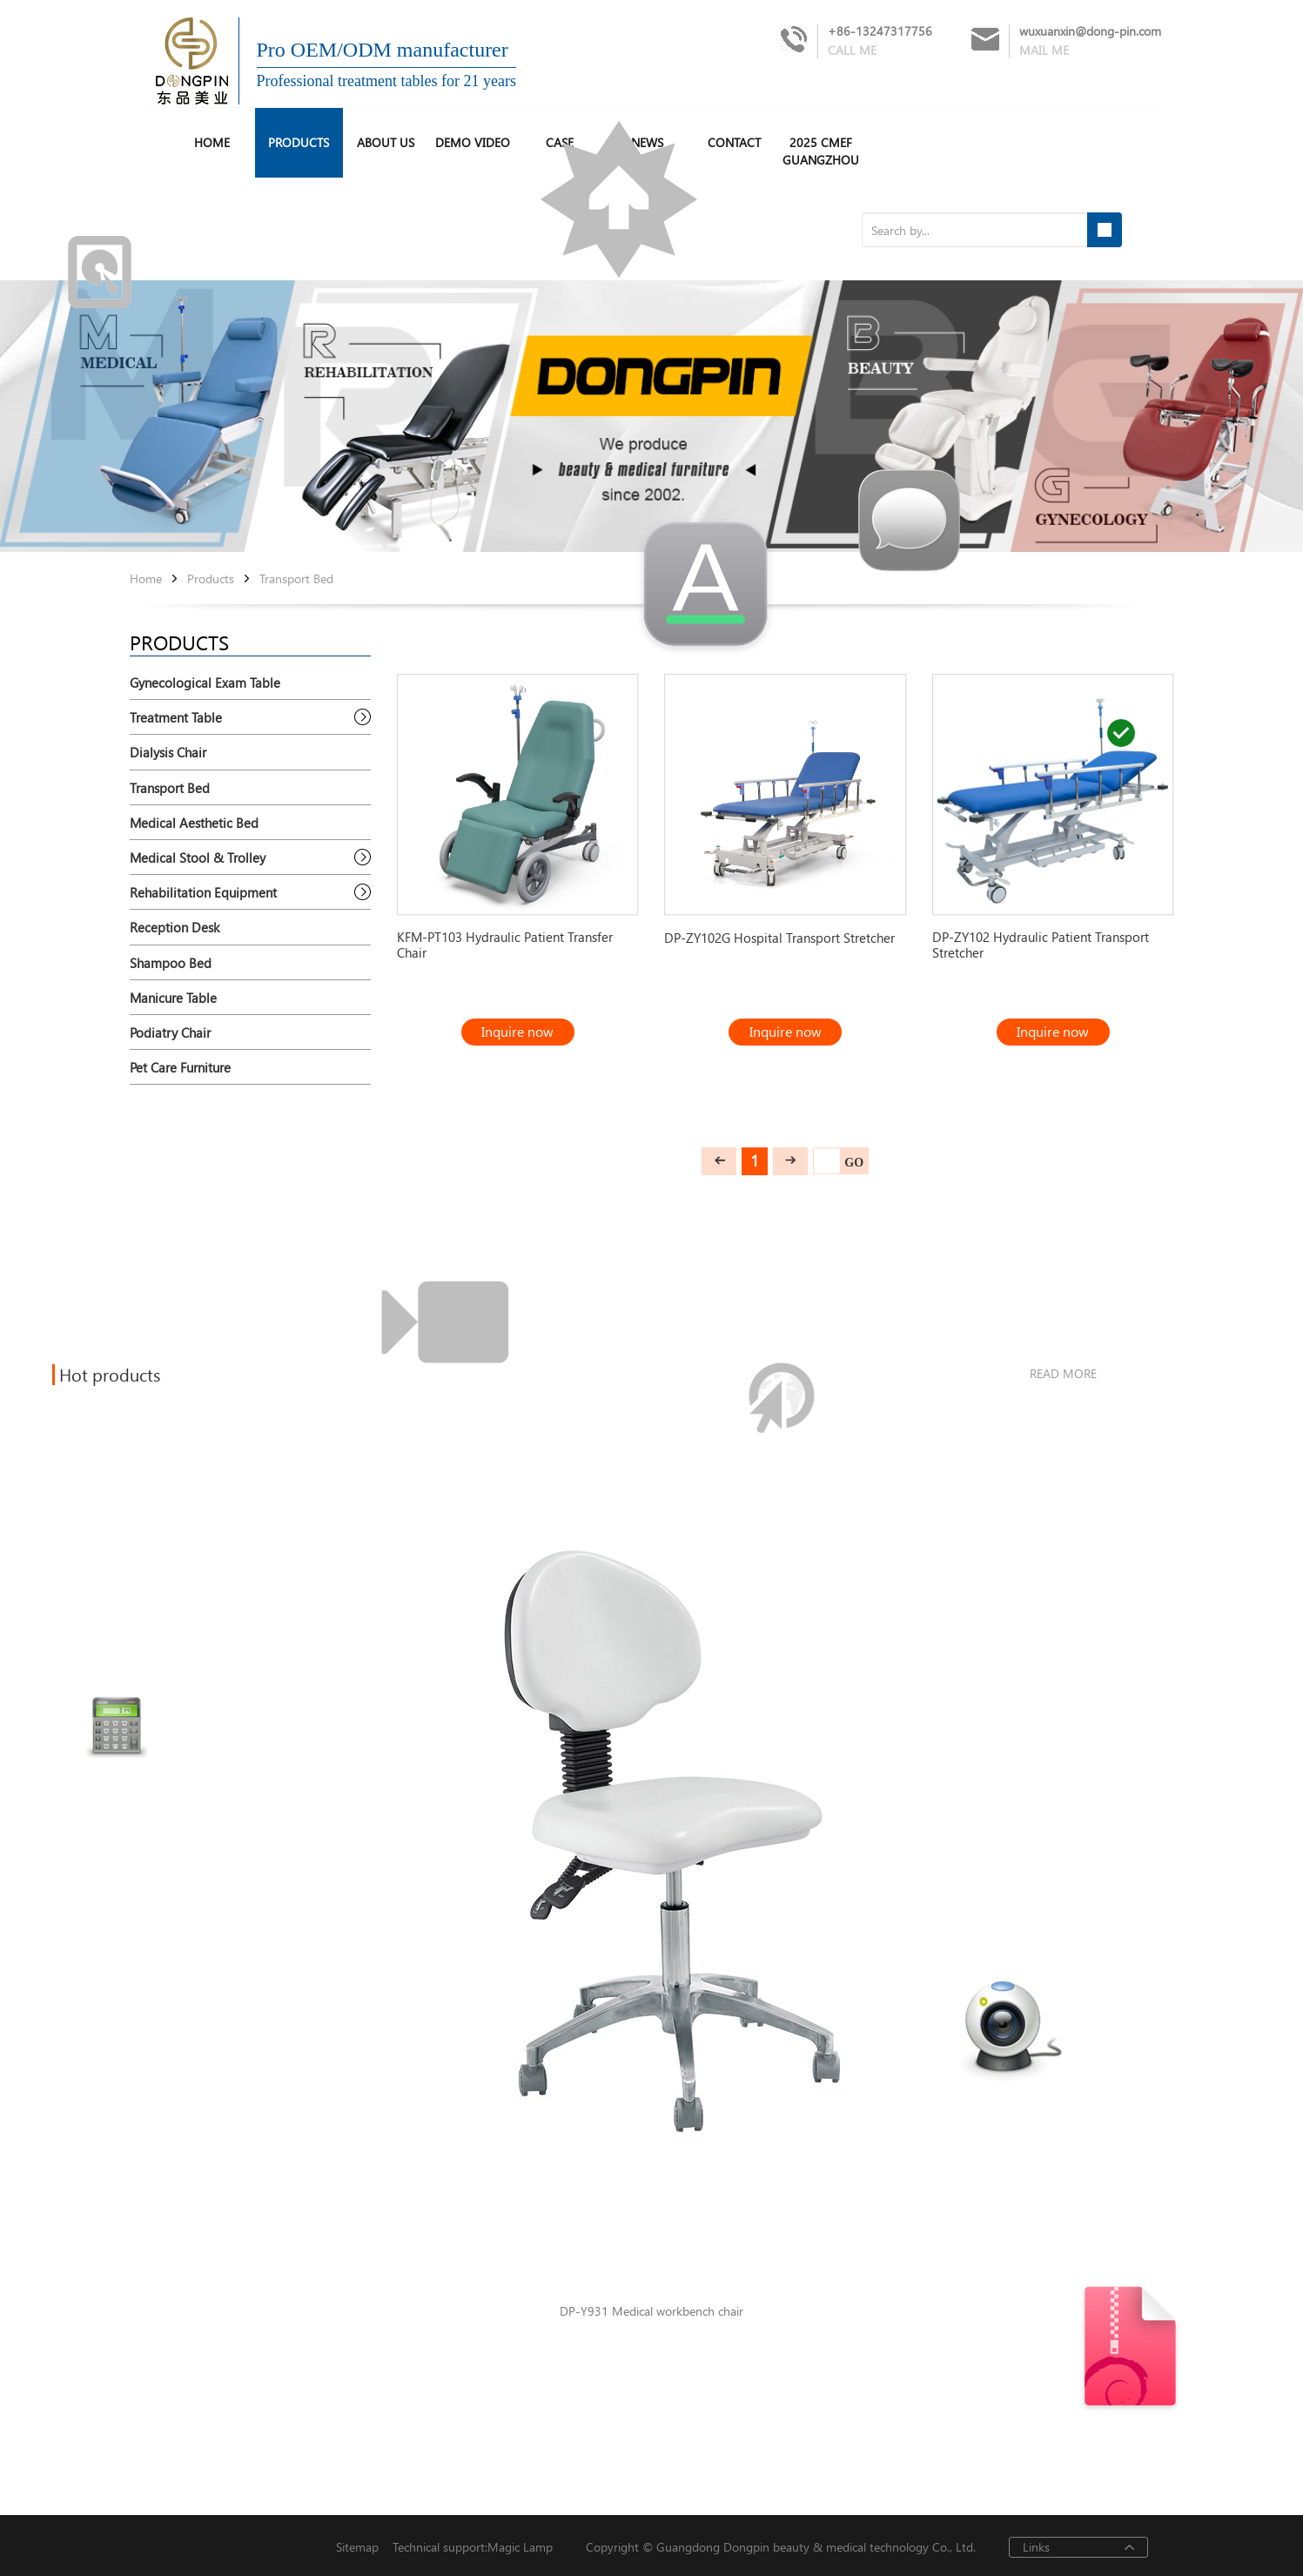 This screenshot has width=1303, height=2576. I want to click on enable spell check in text editing, so click(705, 586).